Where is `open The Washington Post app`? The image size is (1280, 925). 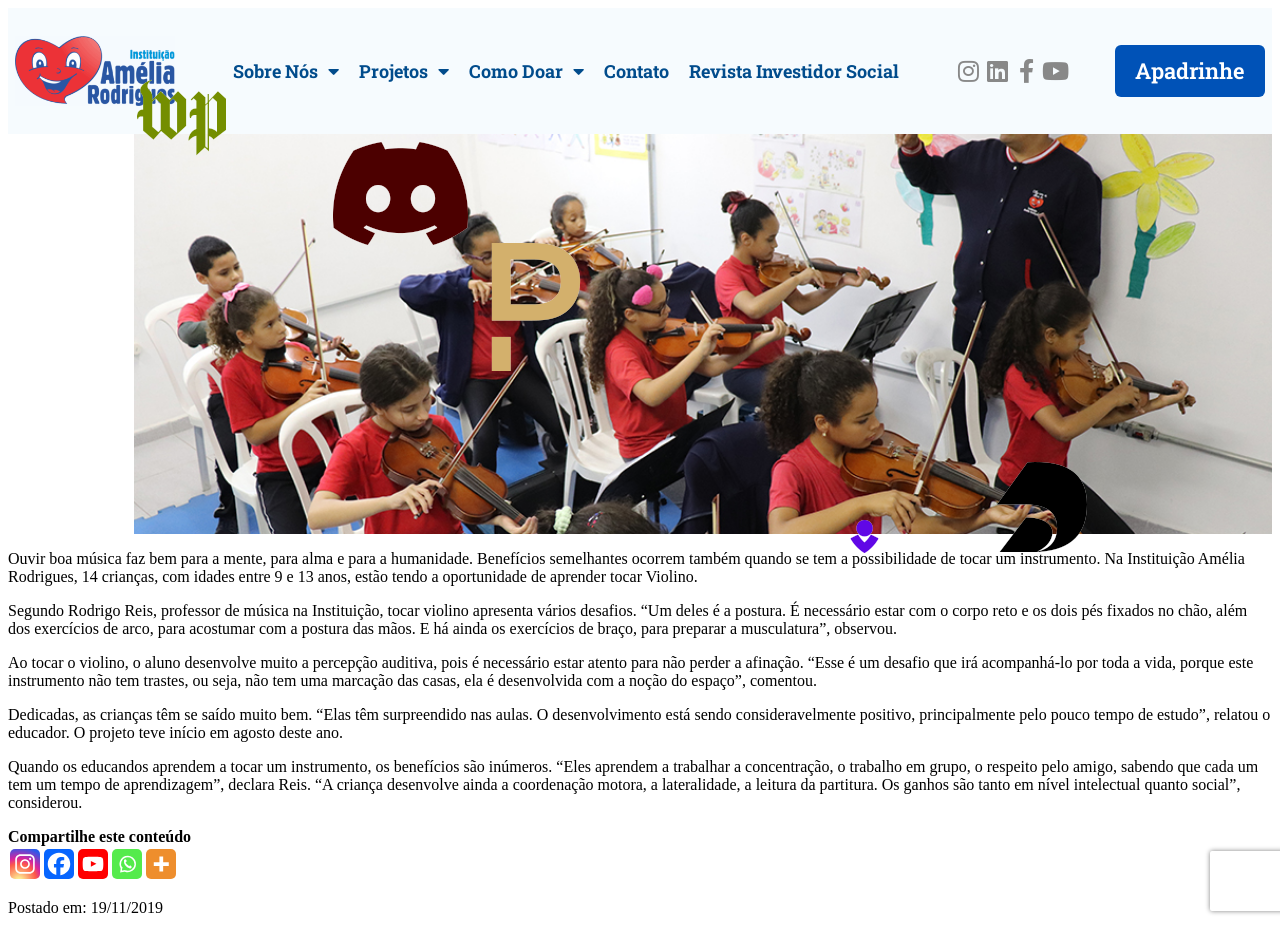
open The Washington Post app is located at coordinates (181, 117).